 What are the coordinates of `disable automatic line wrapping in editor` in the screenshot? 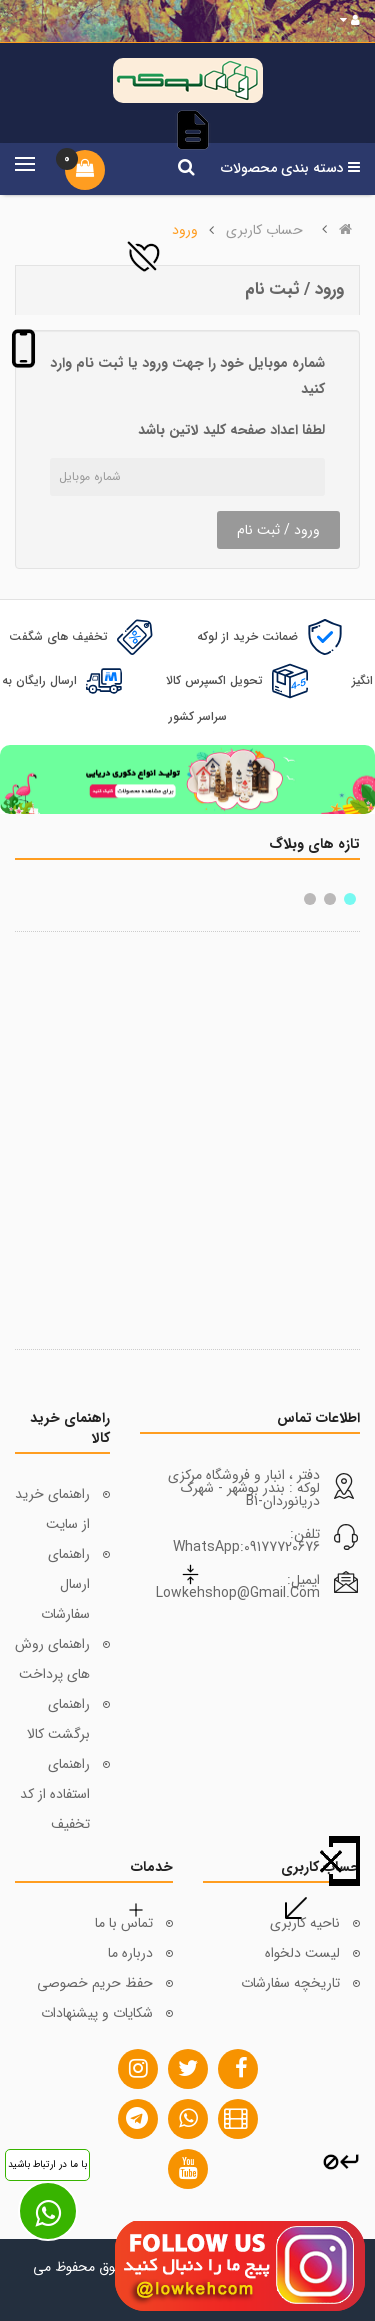 It's located at (341, 2162).